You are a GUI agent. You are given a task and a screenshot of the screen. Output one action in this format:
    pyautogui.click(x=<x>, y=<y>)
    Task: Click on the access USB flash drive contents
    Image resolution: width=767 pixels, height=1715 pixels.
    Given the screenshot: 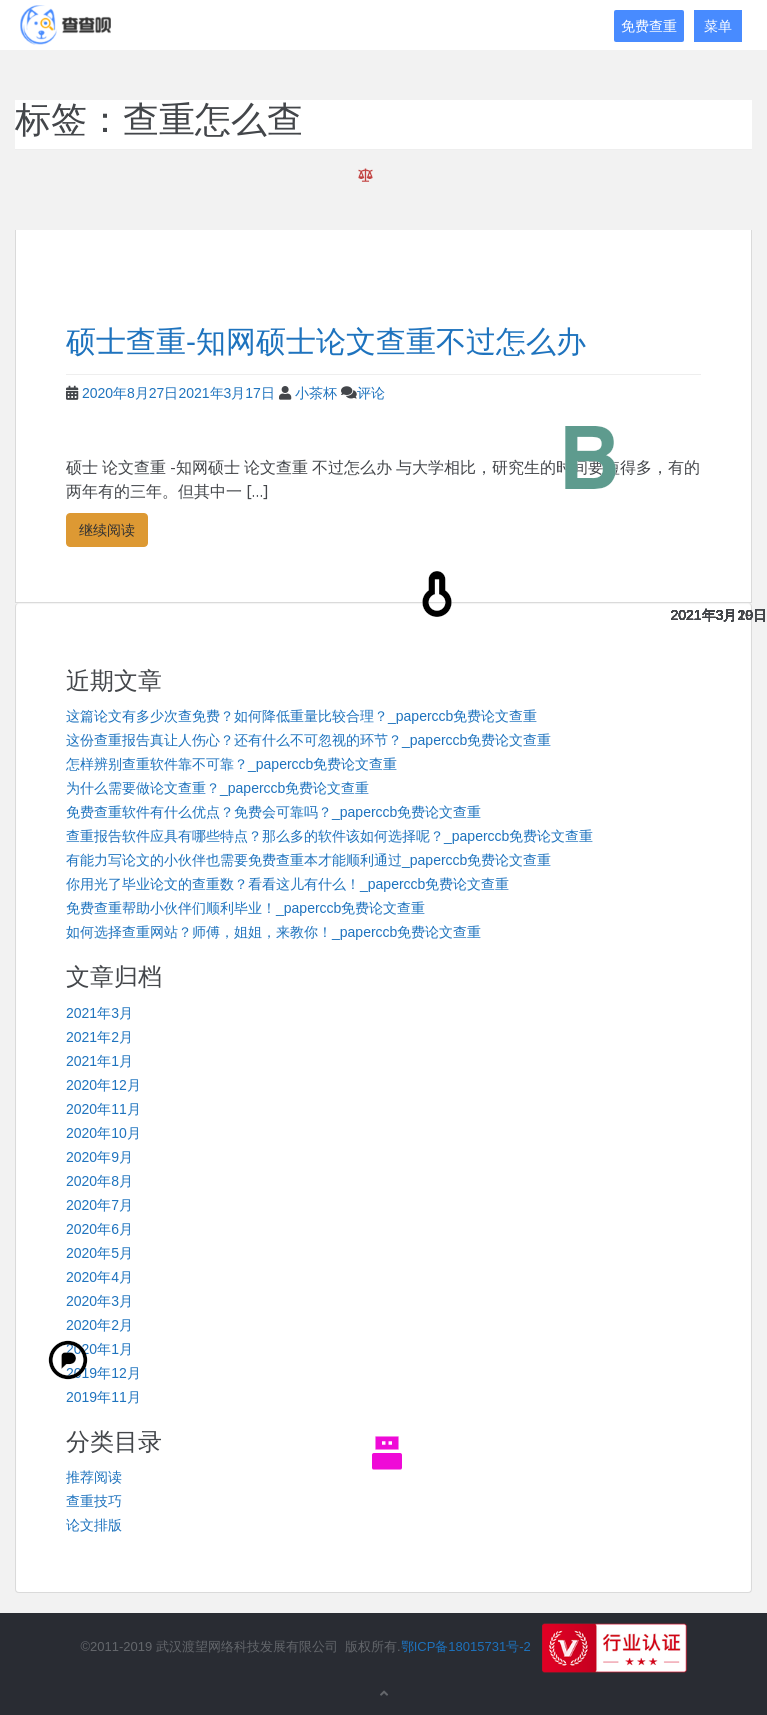 What is the action you would take?
    pyautogui.click(x=387, y=1453)
    